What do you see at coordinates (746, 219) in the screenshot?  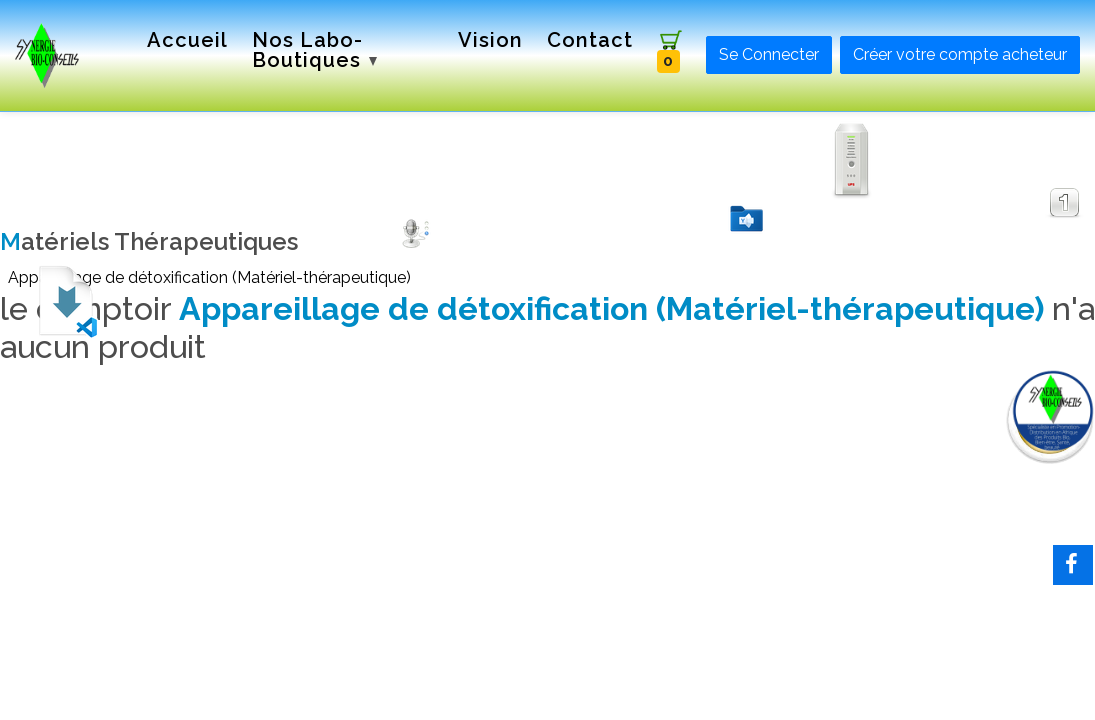 I see `open microsoft yammer files folder` at bounding box center [746, 219].